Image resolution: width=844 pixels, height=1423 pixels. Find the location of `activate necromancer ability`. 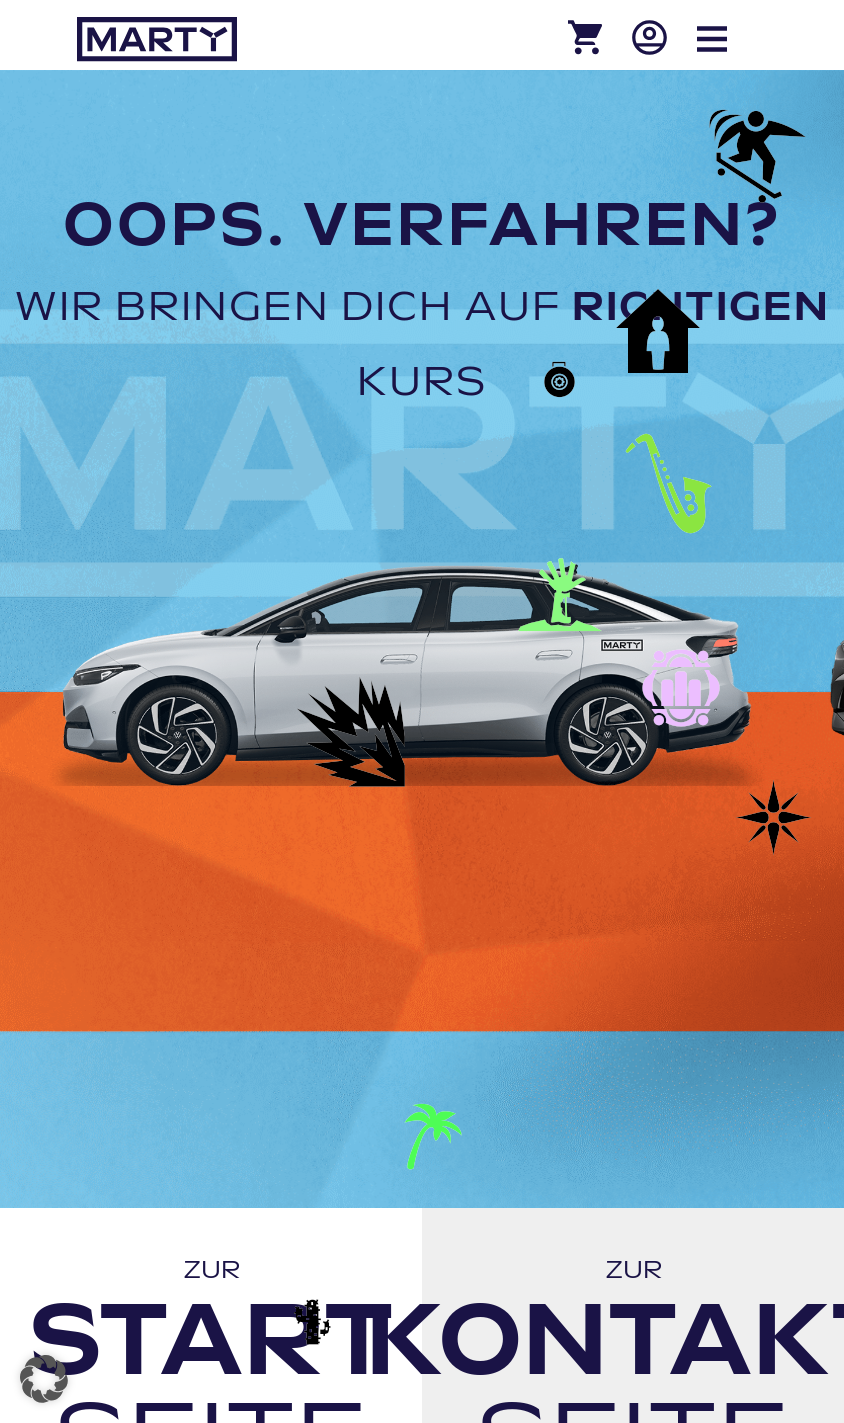

activate necromancer ability is located at coordinates (560, 589).